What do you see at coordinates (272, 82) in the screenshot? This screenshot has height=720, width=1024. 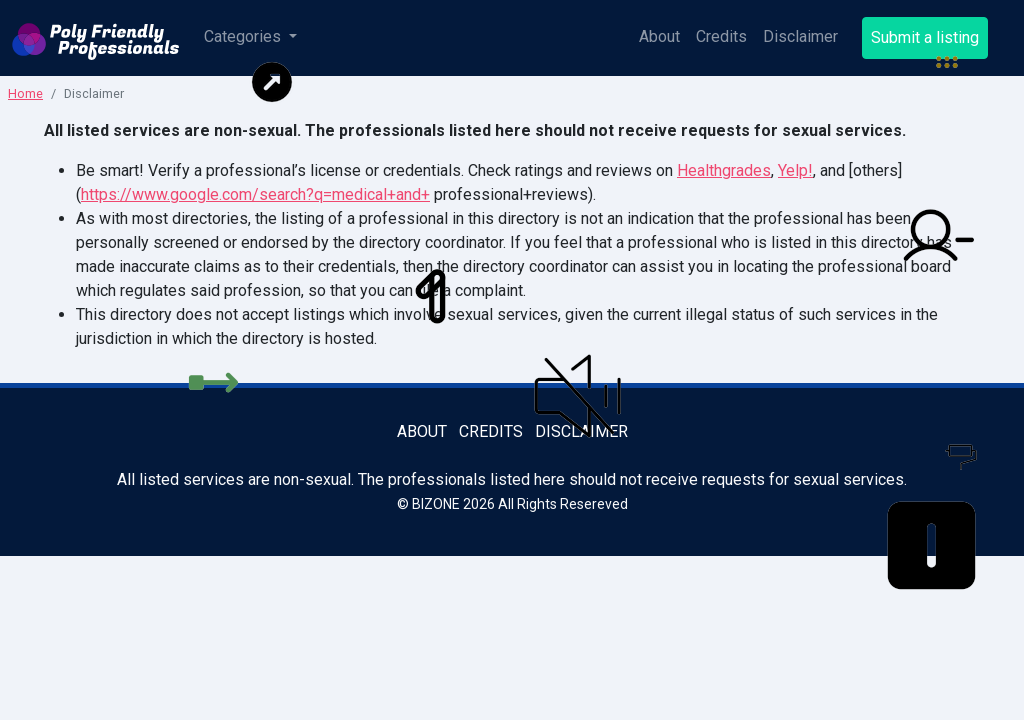 I see `open link in new tab or external window` at bounding box center [272, 82].